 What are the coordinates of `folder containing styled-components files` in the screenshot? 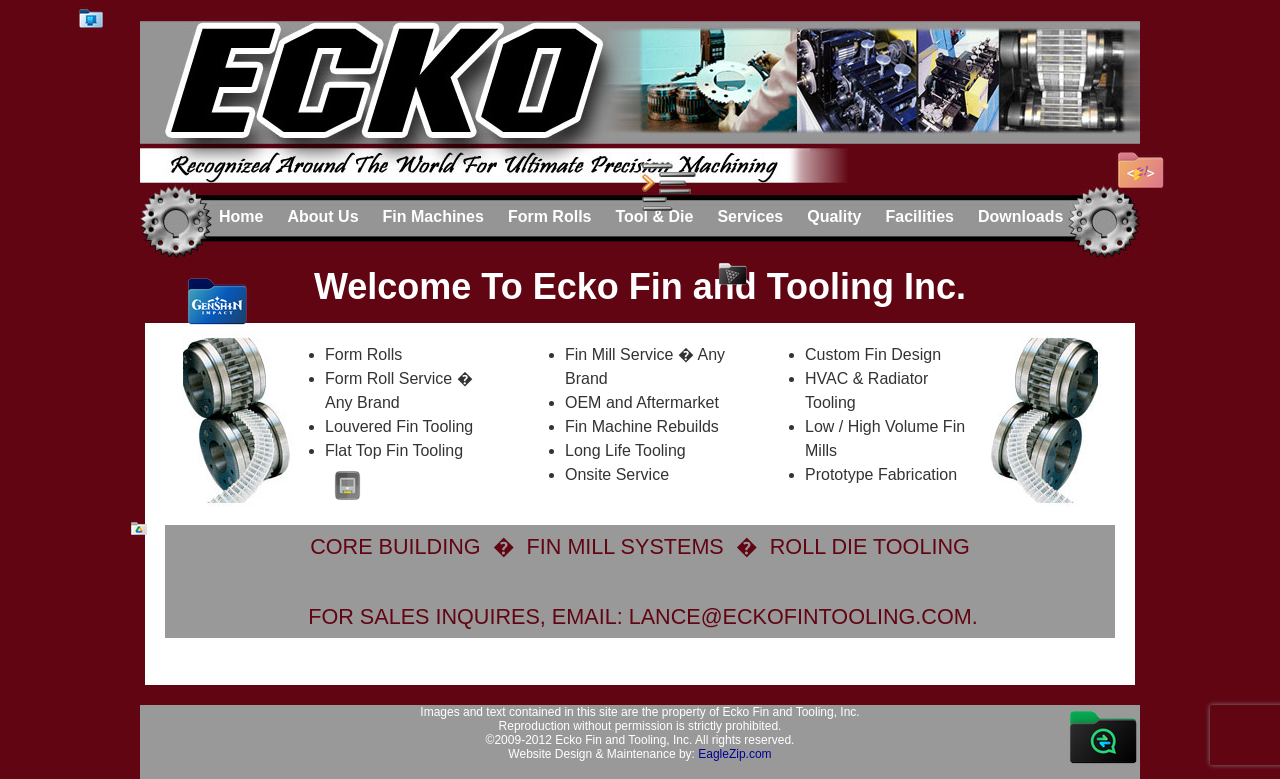 It's located at (1140, 171).